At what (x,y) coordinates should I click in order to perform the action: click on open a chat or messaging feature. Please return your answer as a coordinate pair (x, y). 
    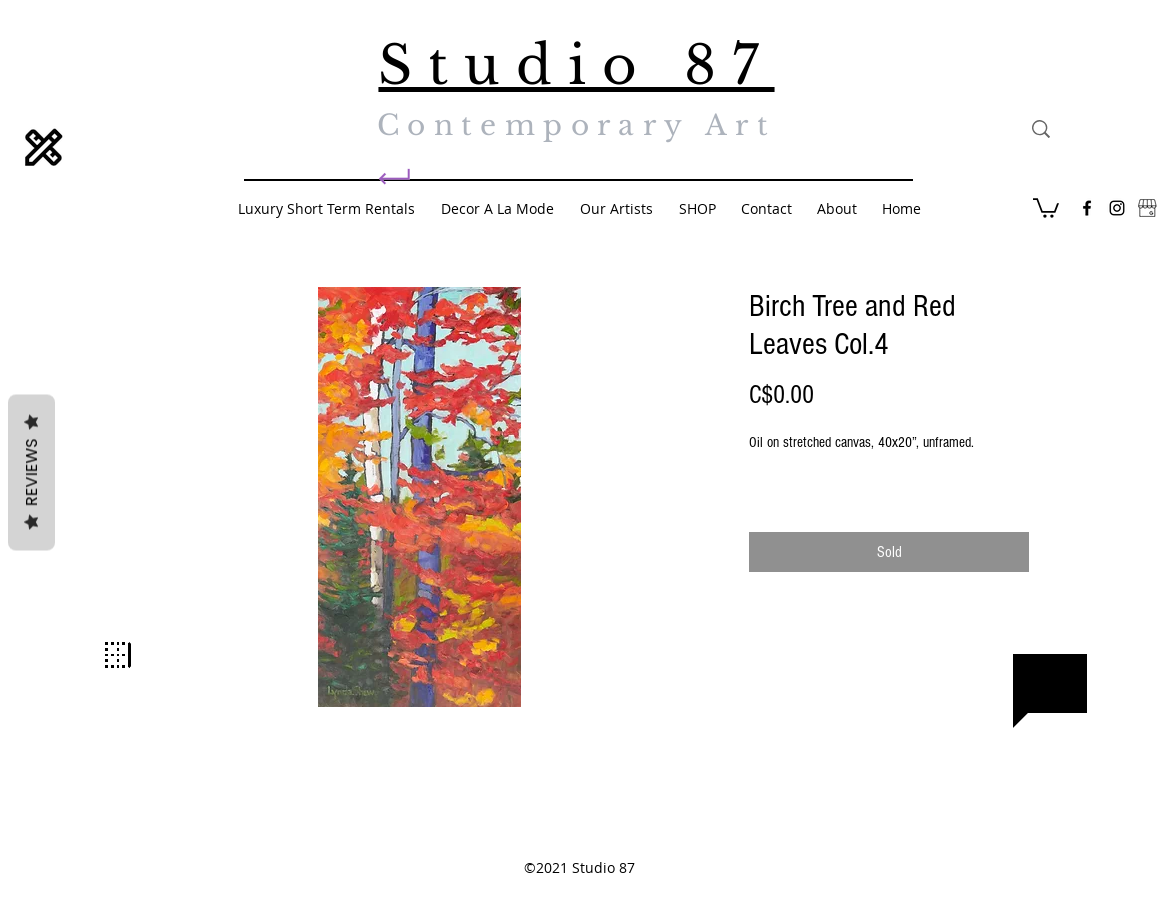
    Looking at the image, I should click on (1050, 691).